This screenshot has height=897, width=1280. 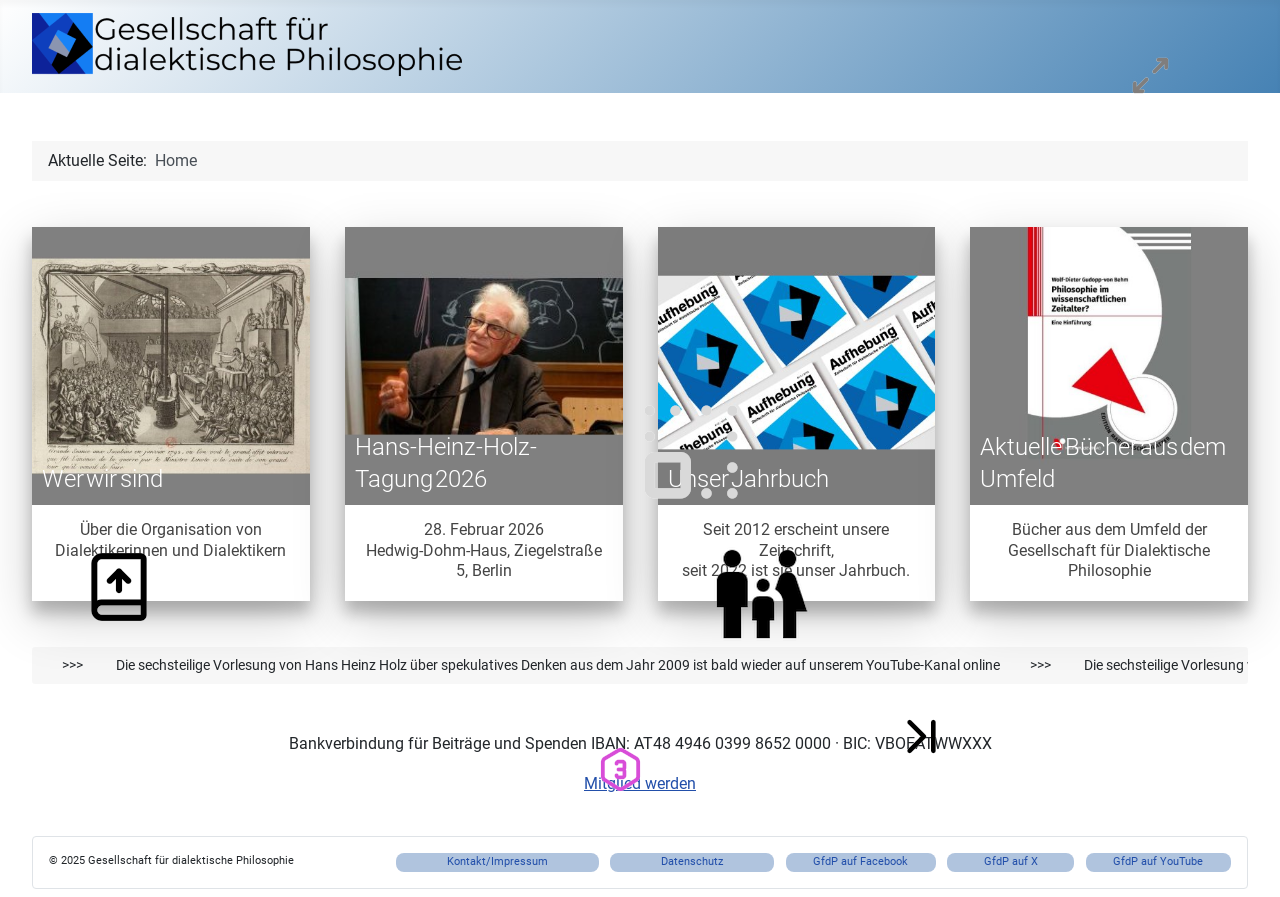 What do you see at coordinates (620, 769) in the screenshot?
I see `step 3 in a multi-step process` at bounding box center [620, 769].